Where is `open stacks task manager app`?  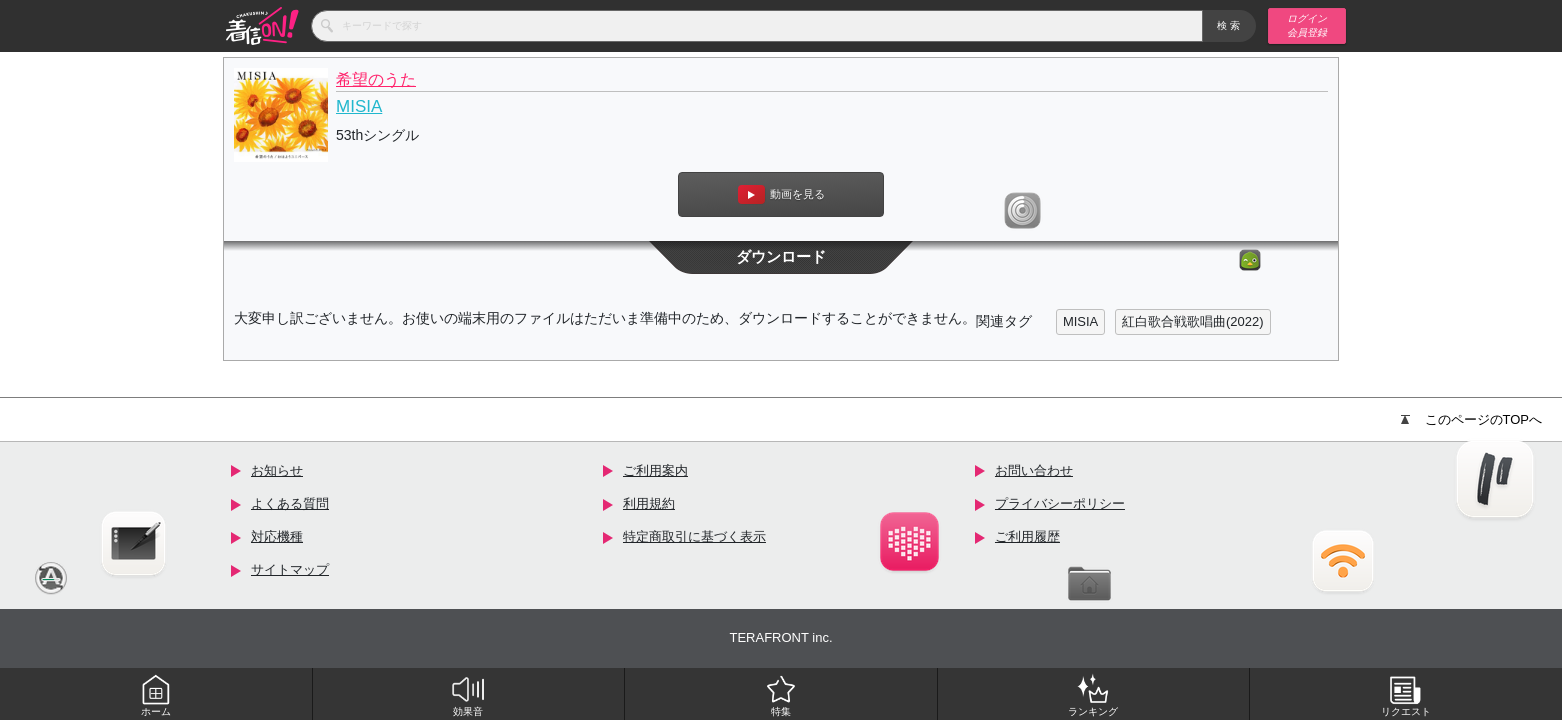 open stacks task manager app is located at coordinates (1495, 479).